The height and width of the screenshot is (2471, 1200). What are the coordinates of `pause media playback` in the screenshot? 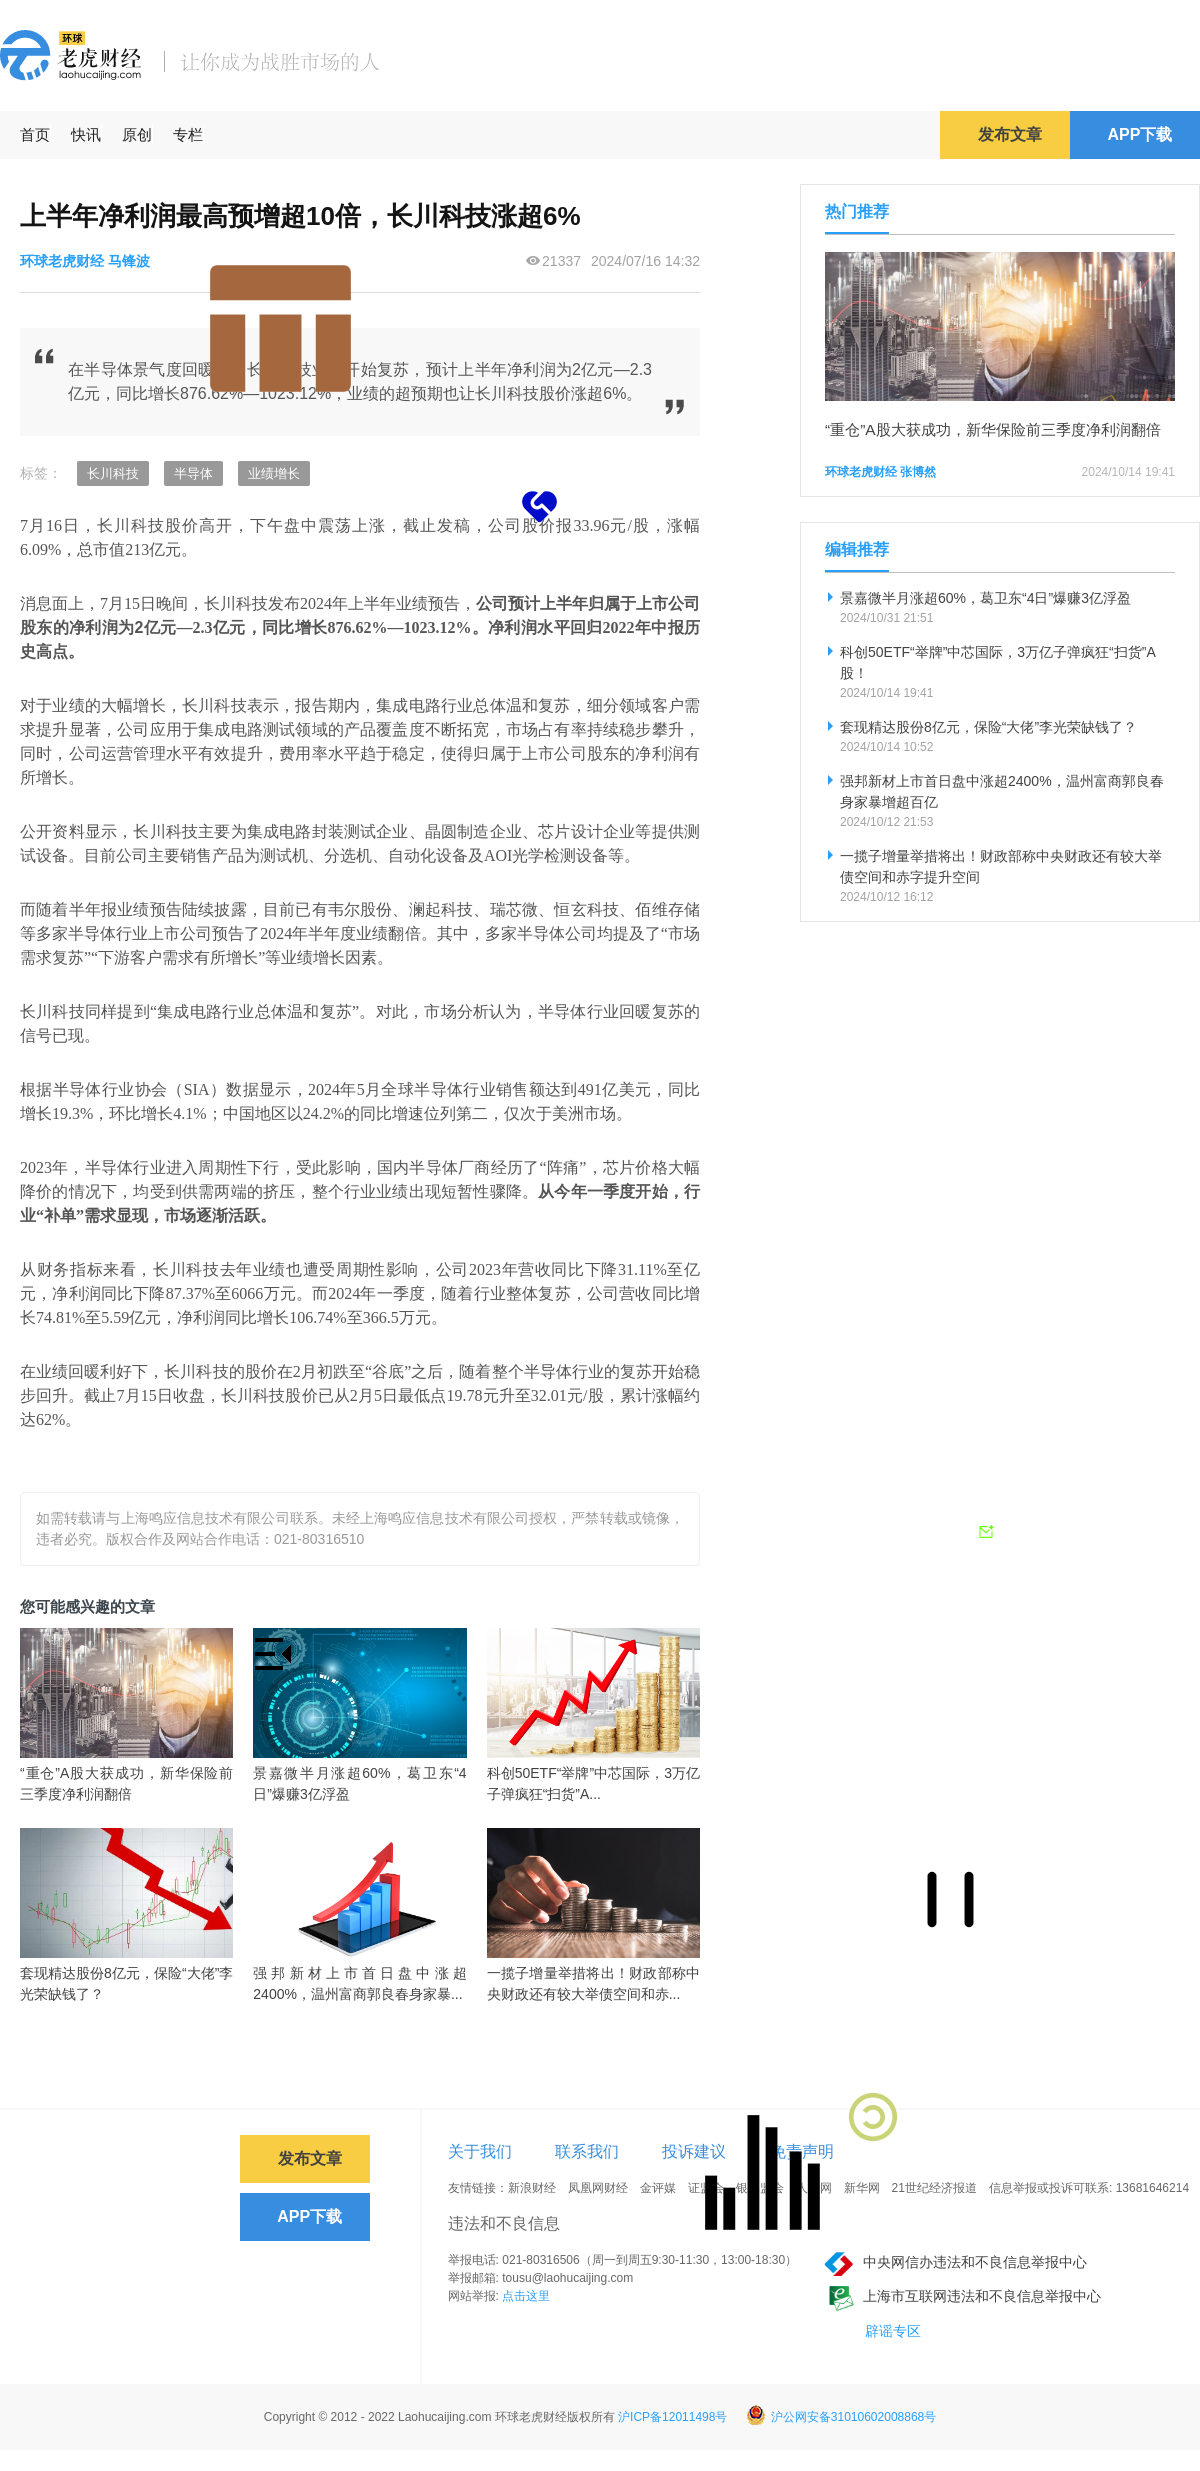 It's located at (950, 1899).